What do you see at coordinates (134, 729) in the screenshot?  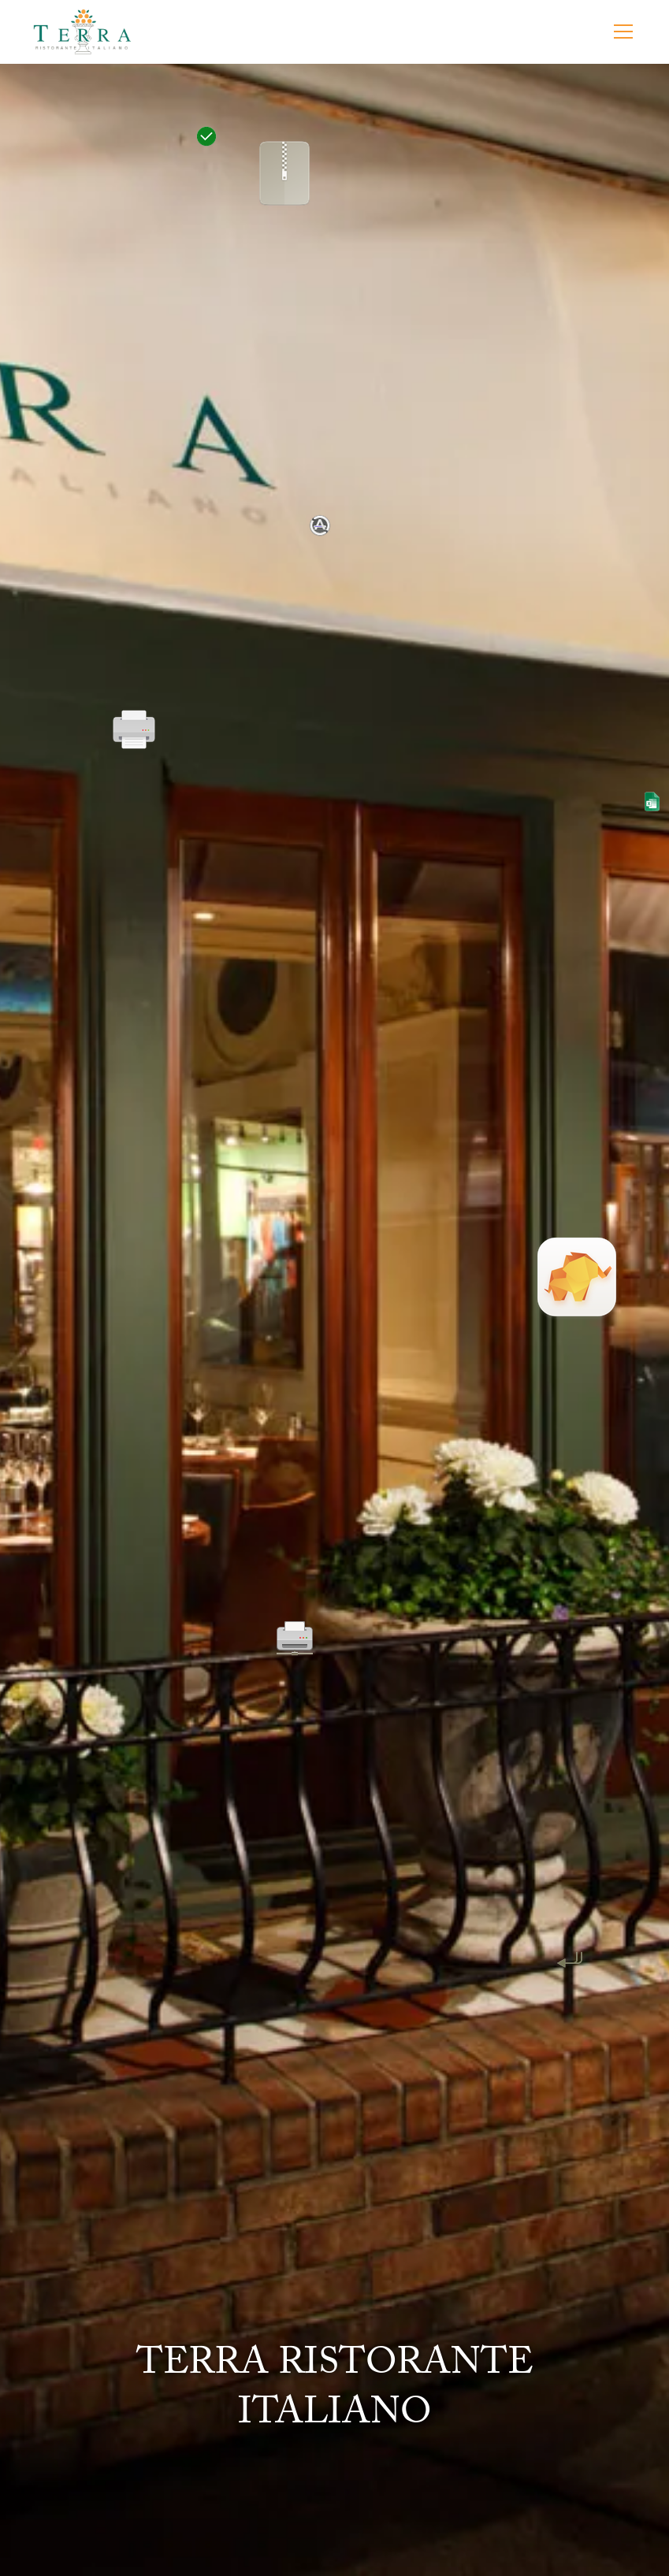 I see `print current document or page` at bounding box center [134, 729].